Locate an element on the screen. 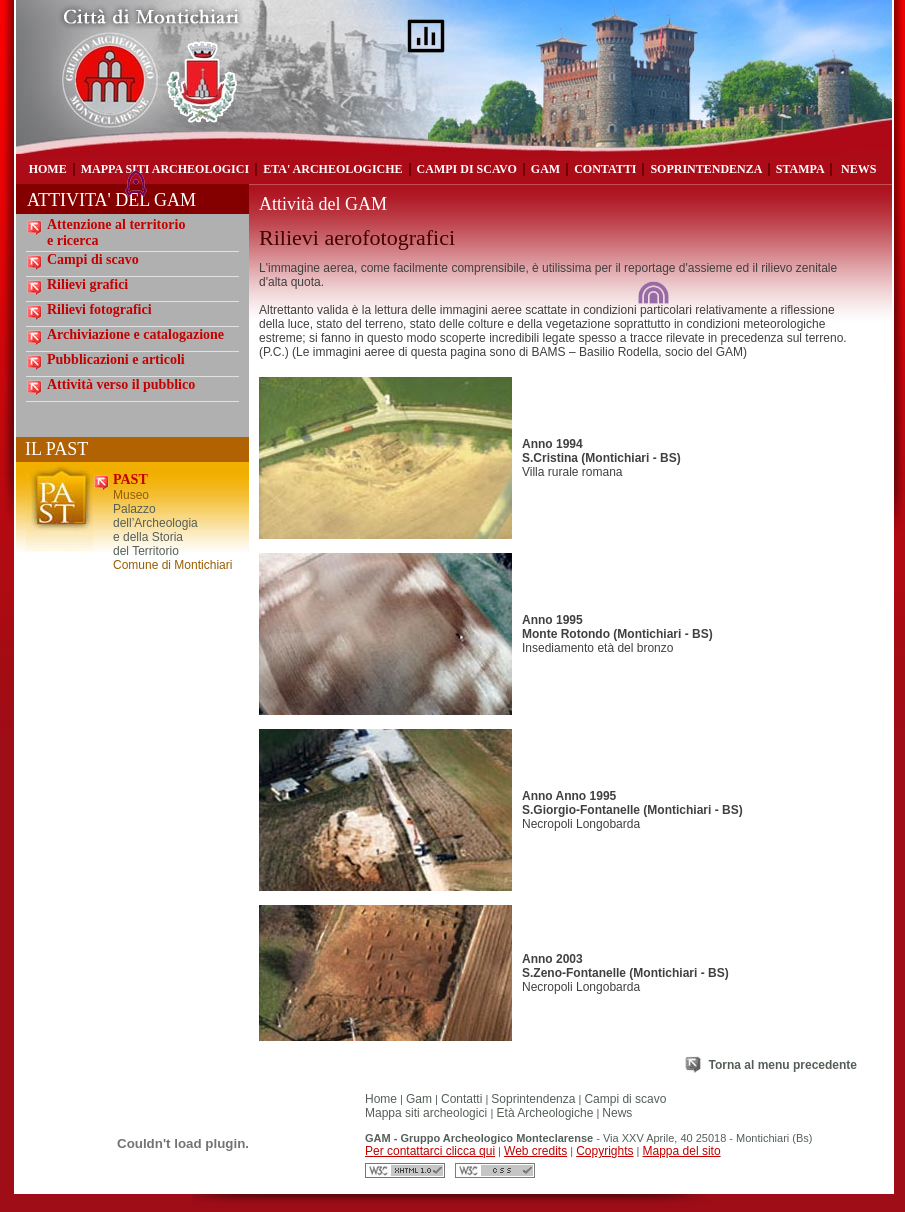 The image size is (905, 1212). view weather conditions with rainbow is located at coordinates (653, 292).